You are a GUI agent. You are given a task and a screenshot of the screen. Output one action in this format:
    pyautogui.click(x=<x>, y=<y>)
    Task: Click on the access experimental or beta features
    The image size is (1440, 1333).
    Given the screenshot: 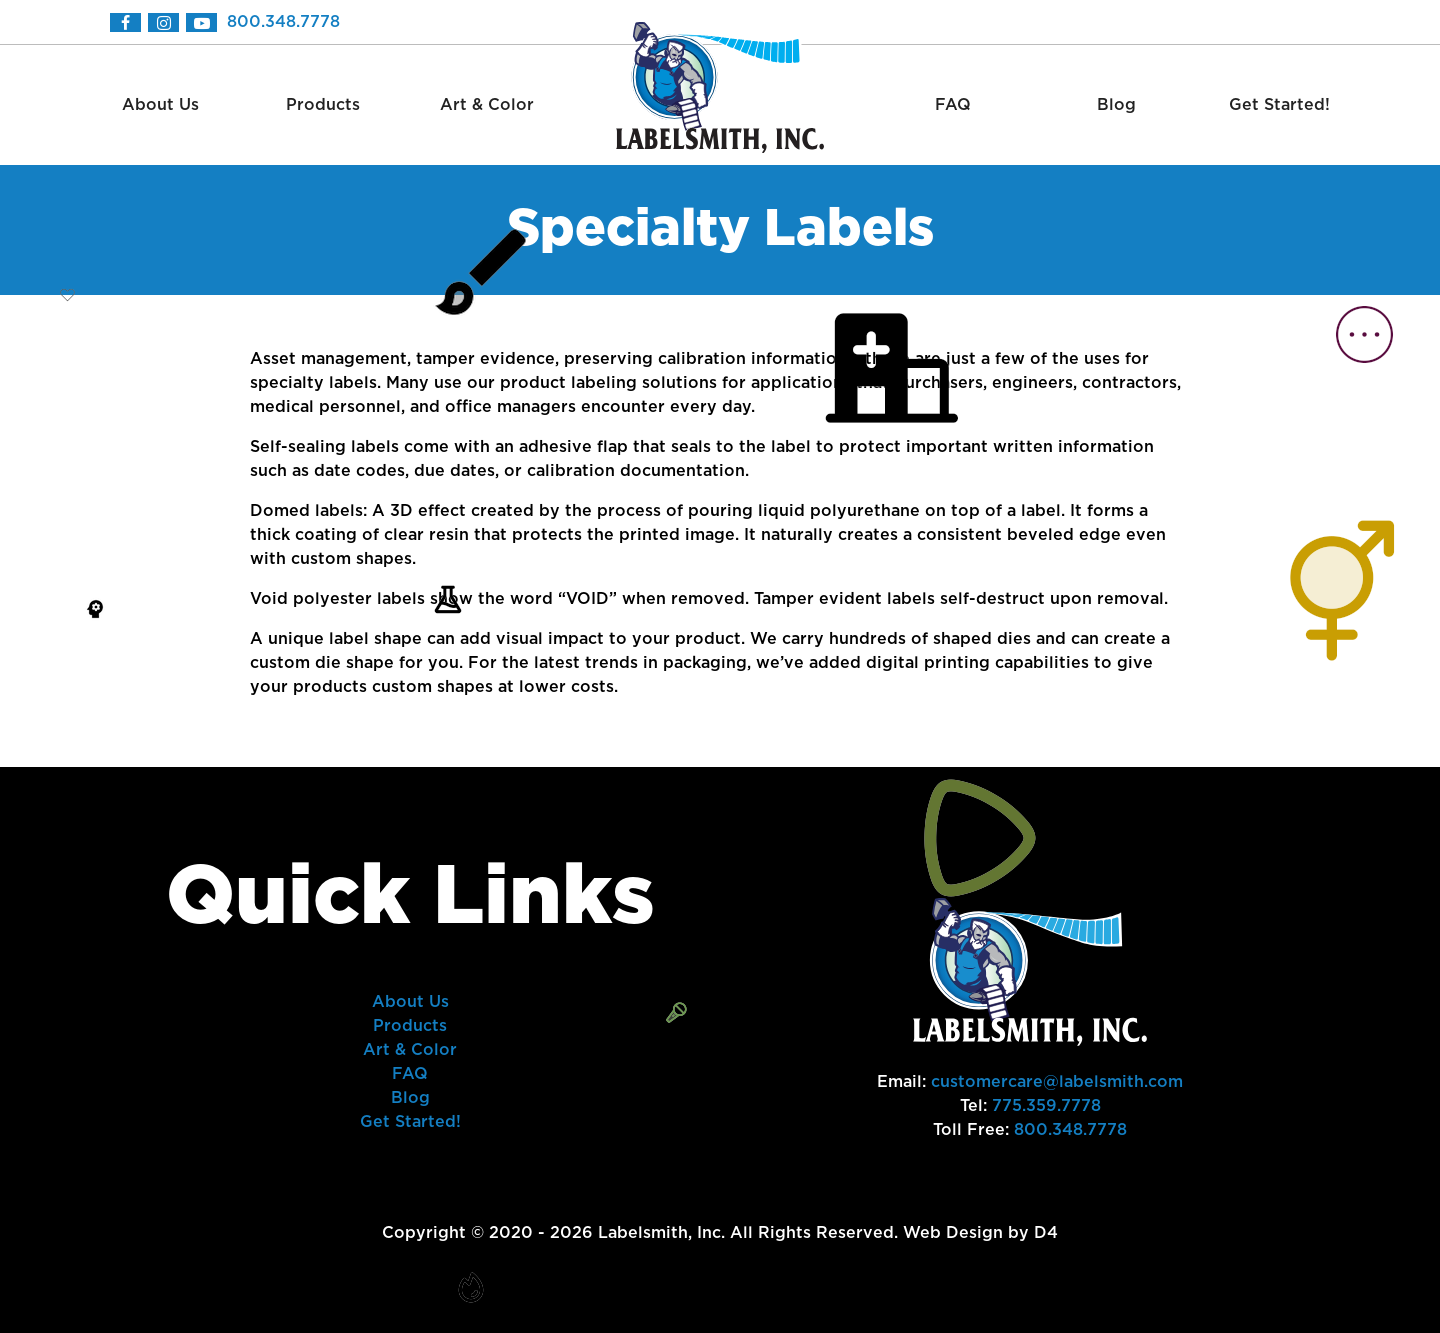 What is the action you would take?
    pyautogui.click(x=448, y=600)
    